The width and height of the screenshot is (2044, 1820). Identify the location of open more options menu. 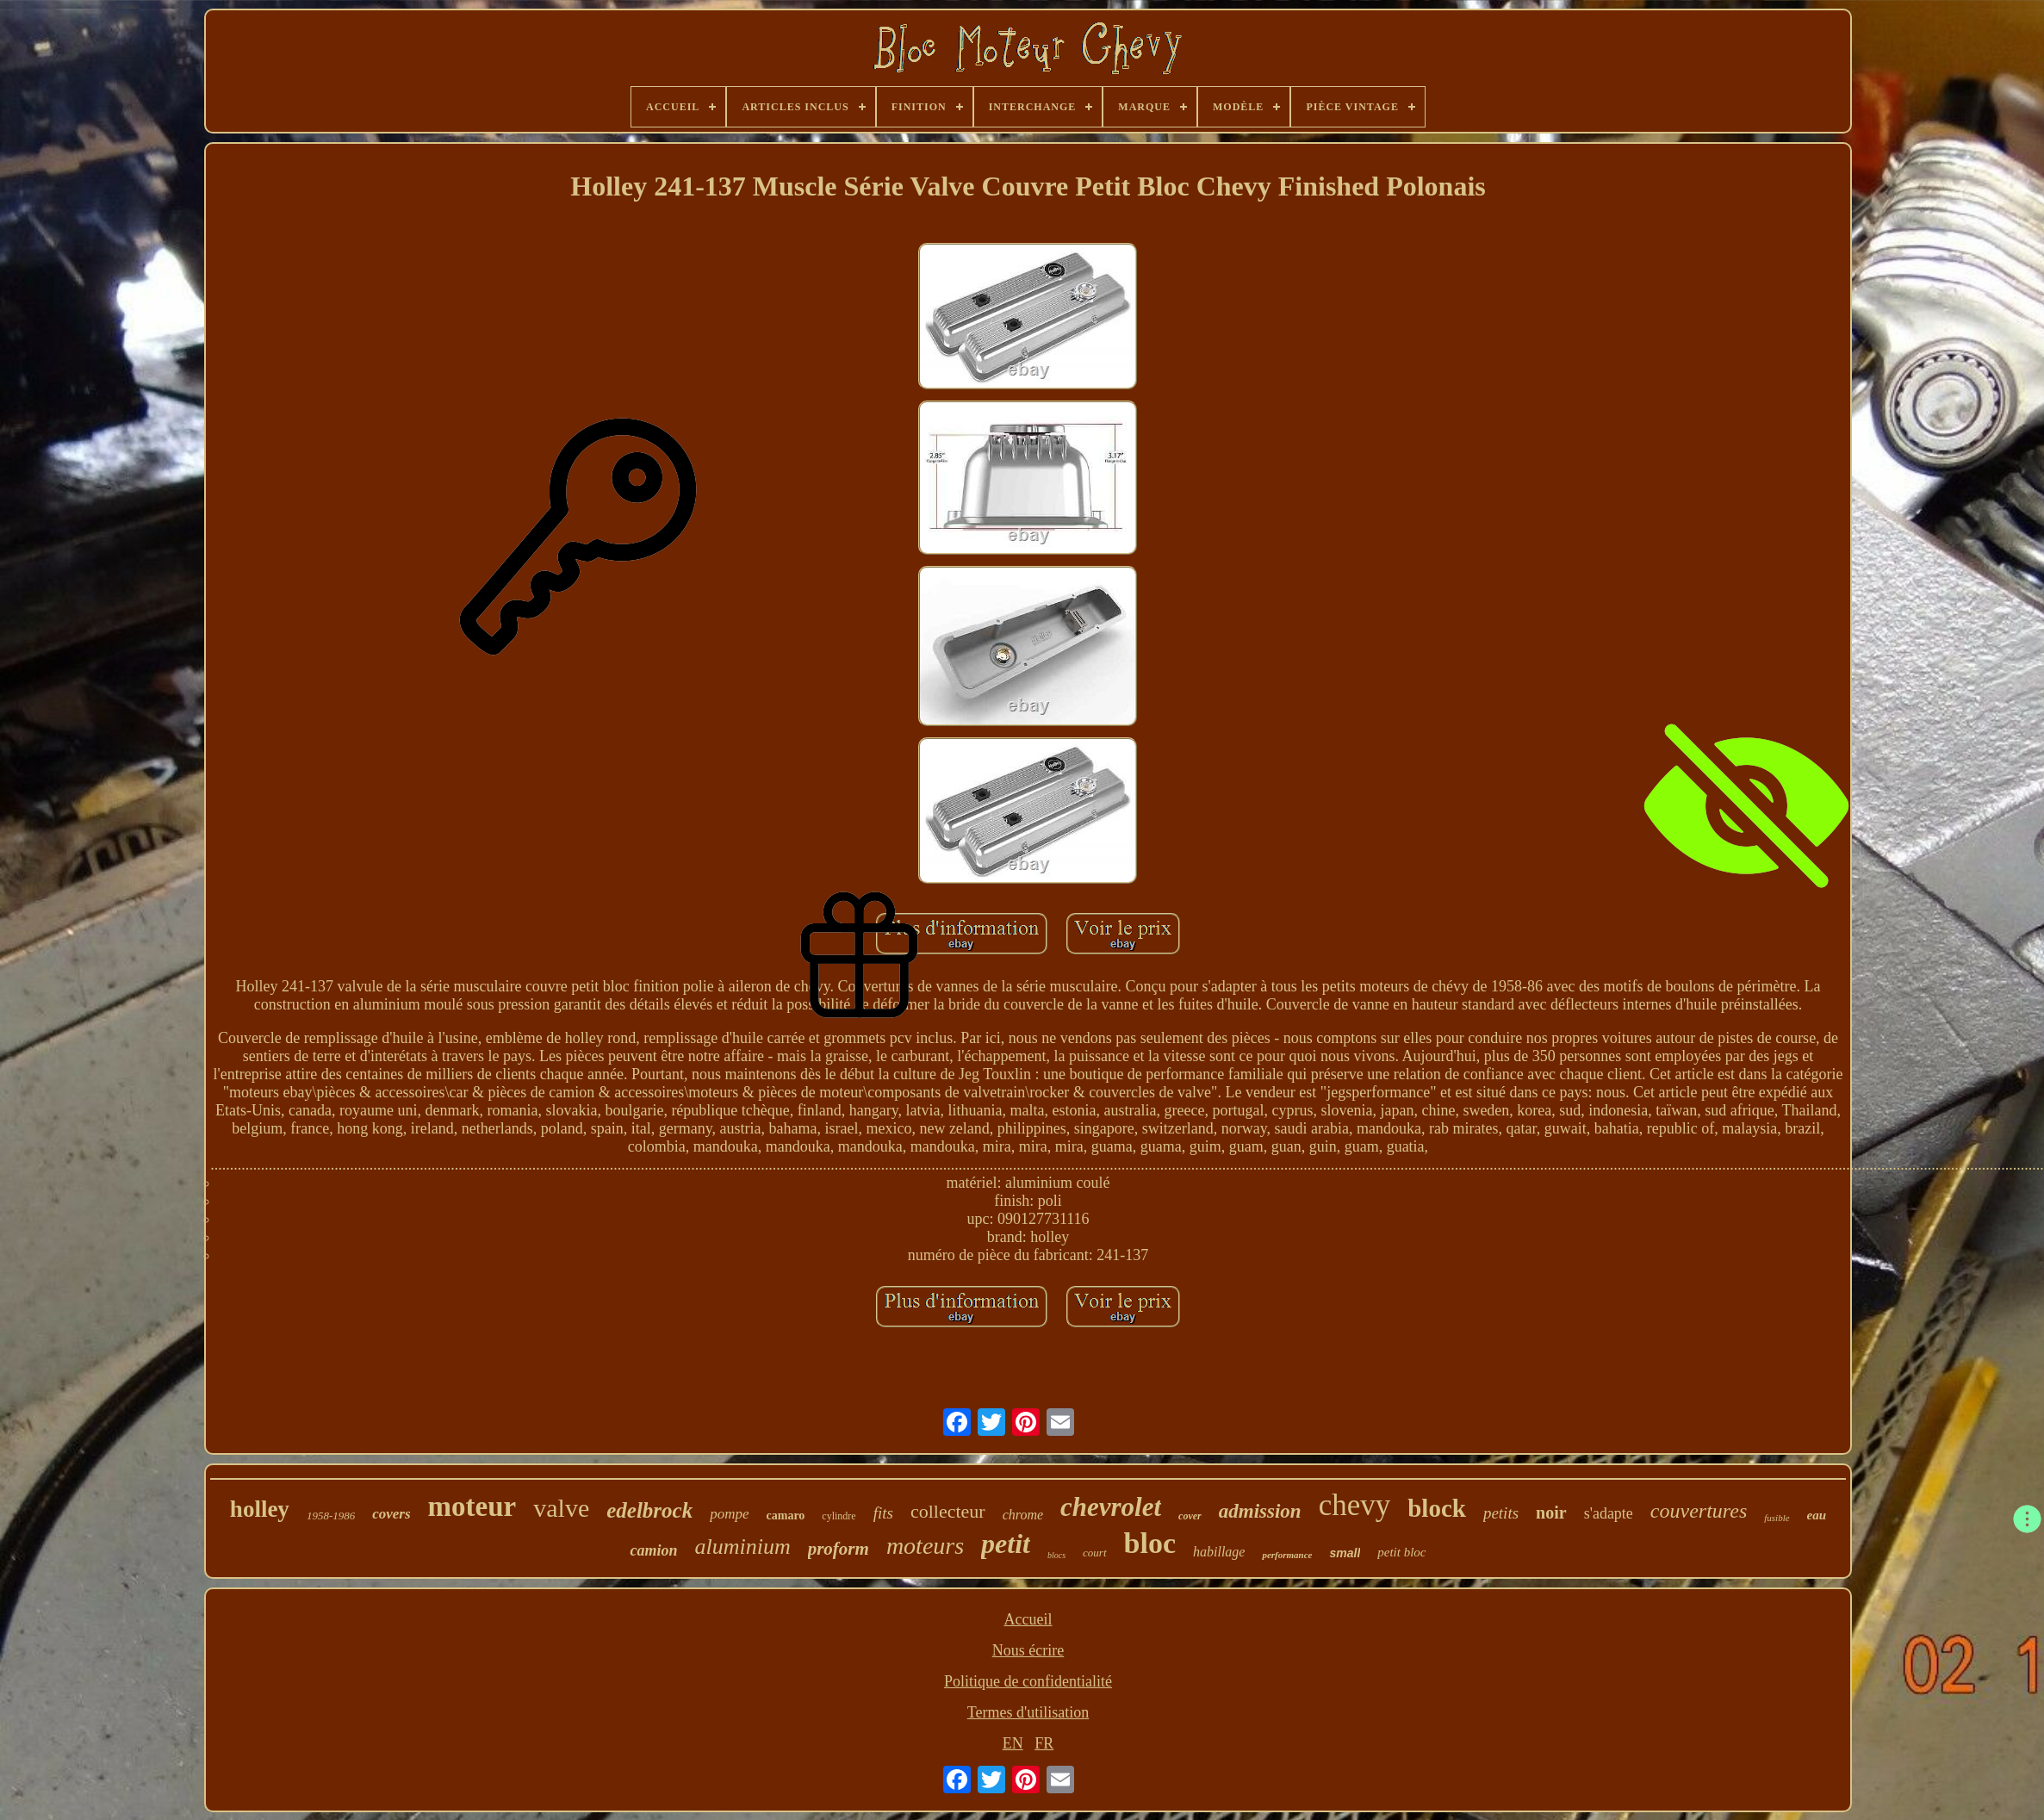
(2027, 1519).